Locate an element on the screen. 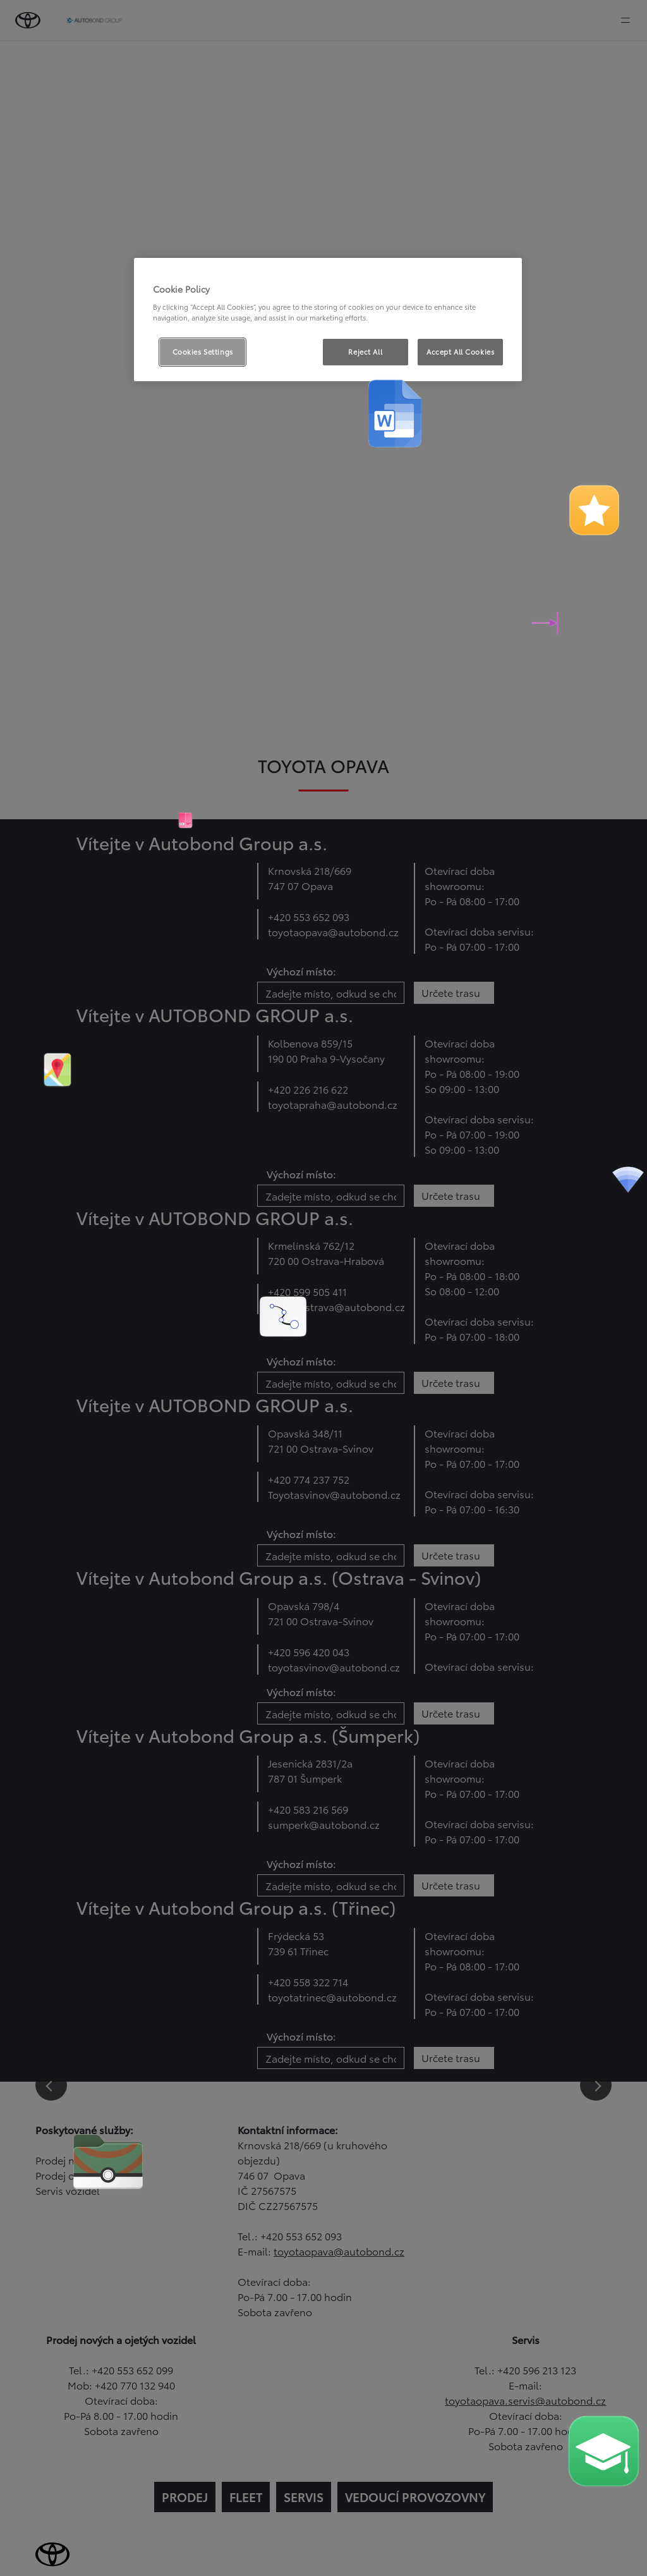 The width and height of the screenshot is (647, 2576). a google earth kml file containing location data is located at coordinates (57, 1070).